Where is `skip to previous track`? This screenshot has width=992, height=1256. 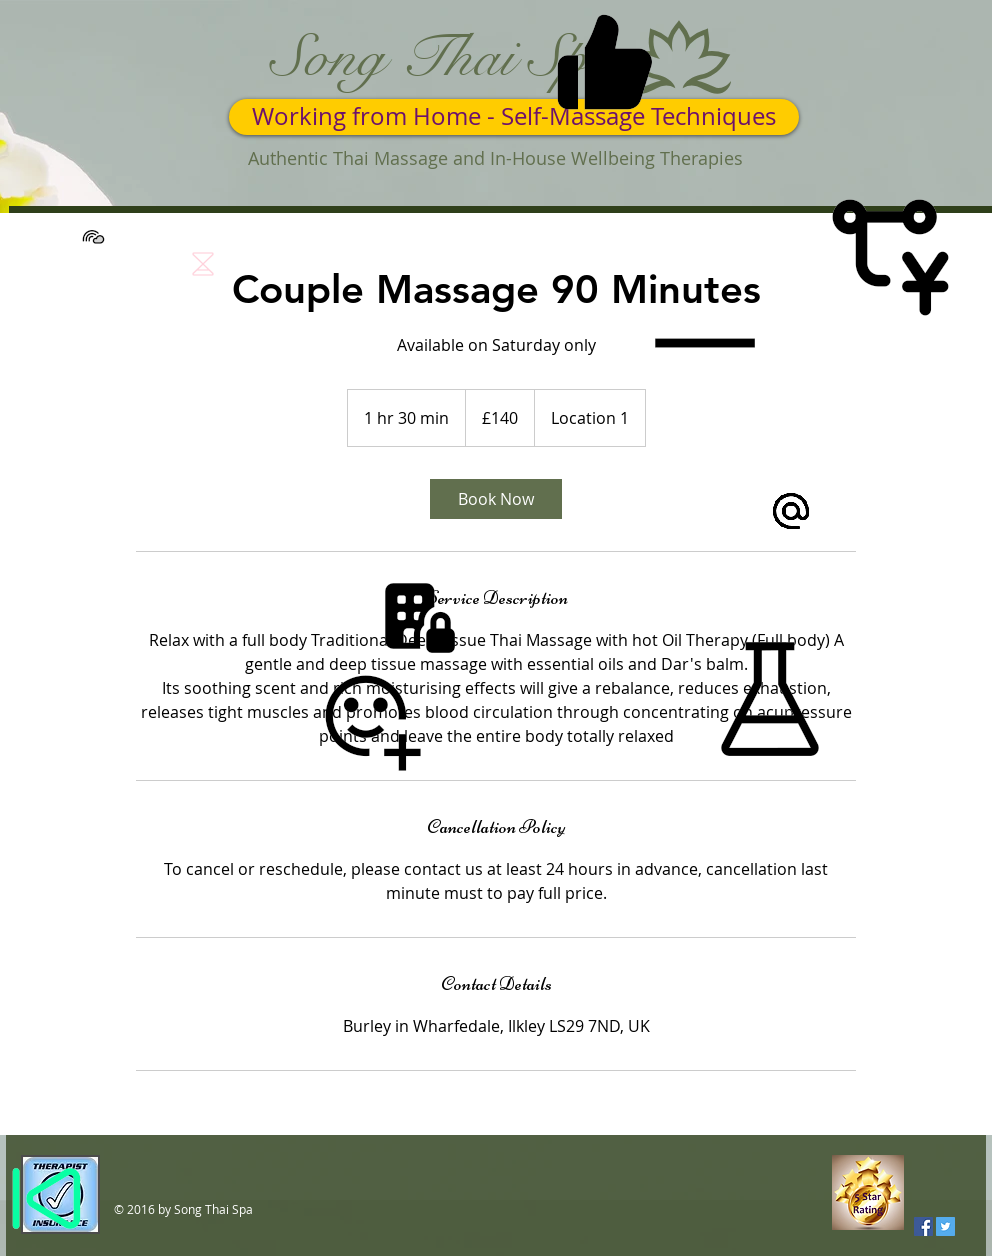 skip to previous track is located at coordinates (46, 1198).